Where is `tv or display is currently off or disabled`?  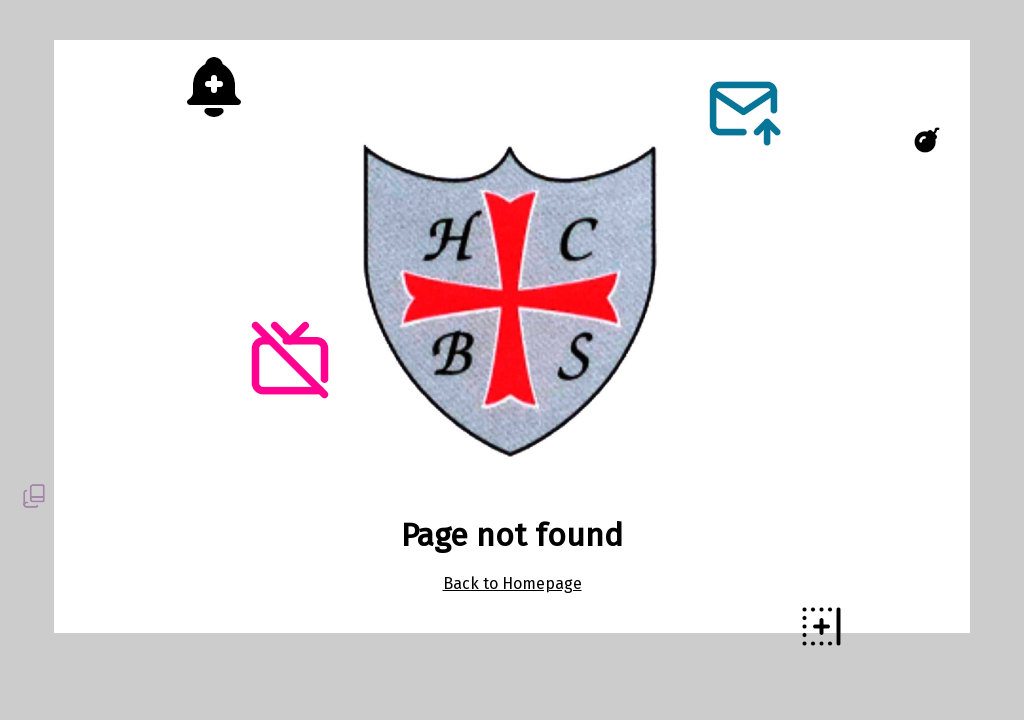
tv or display is currently off or disabled is located at coordinates (290, 360).